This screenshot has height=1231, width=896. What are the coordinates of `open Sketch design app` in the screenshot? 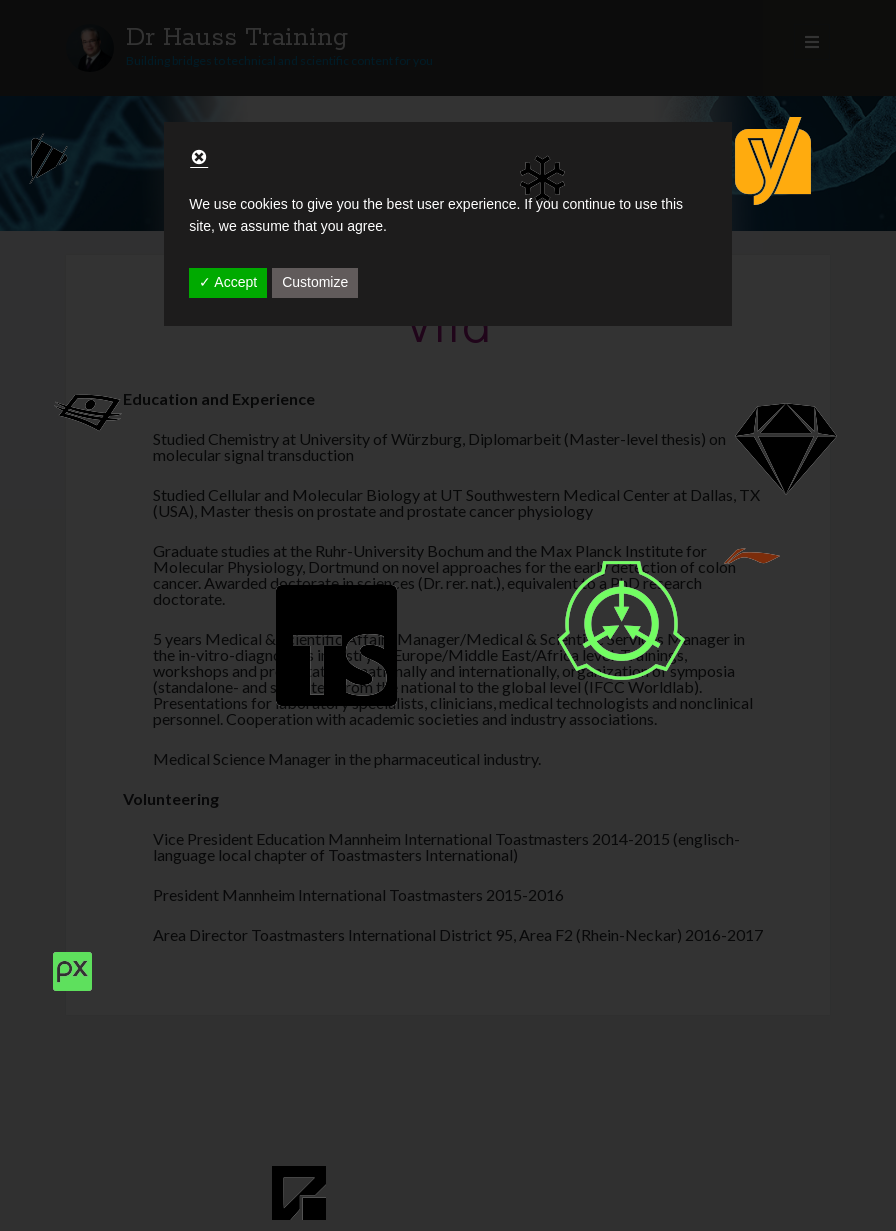 It's located at (786, 449).